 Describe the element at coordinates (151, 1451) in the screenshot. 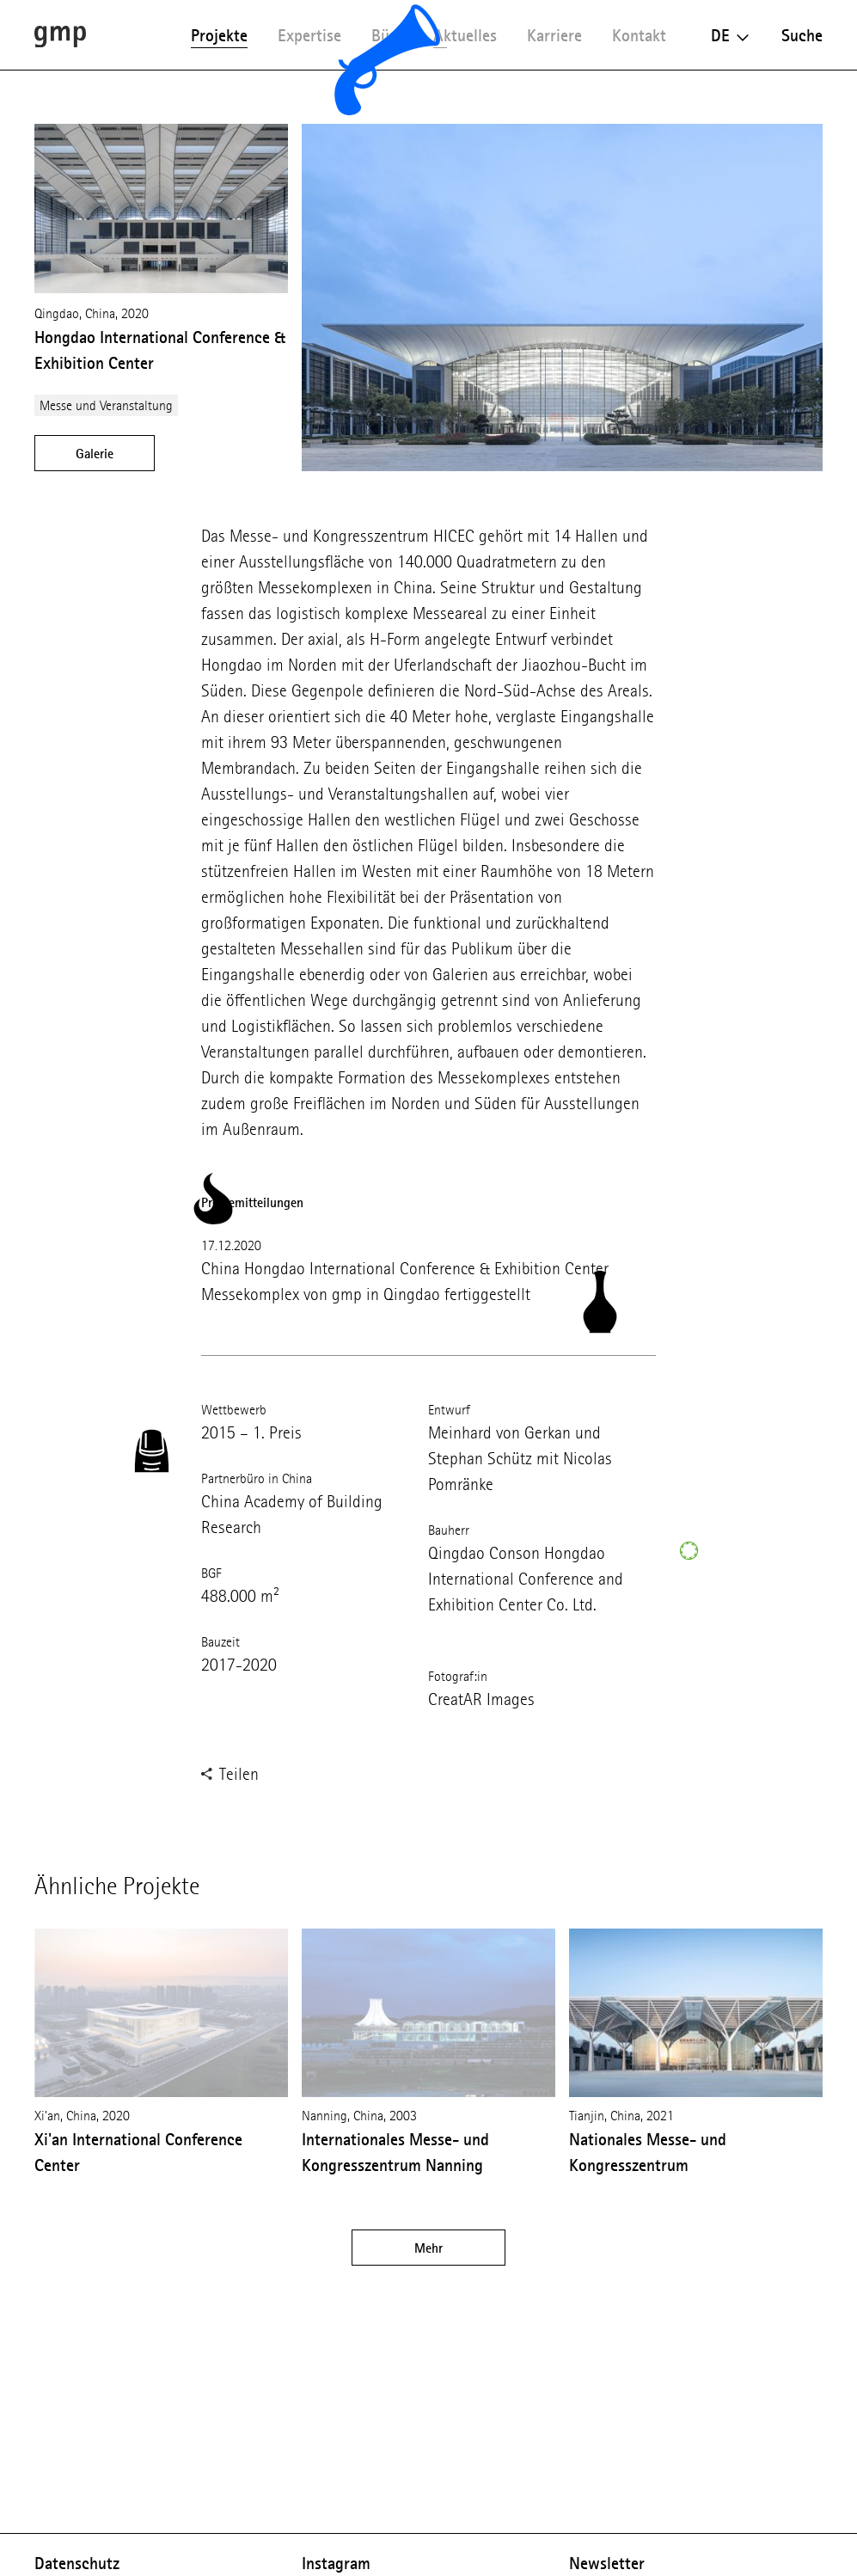

I see `select nail art or manicure options` at that location.